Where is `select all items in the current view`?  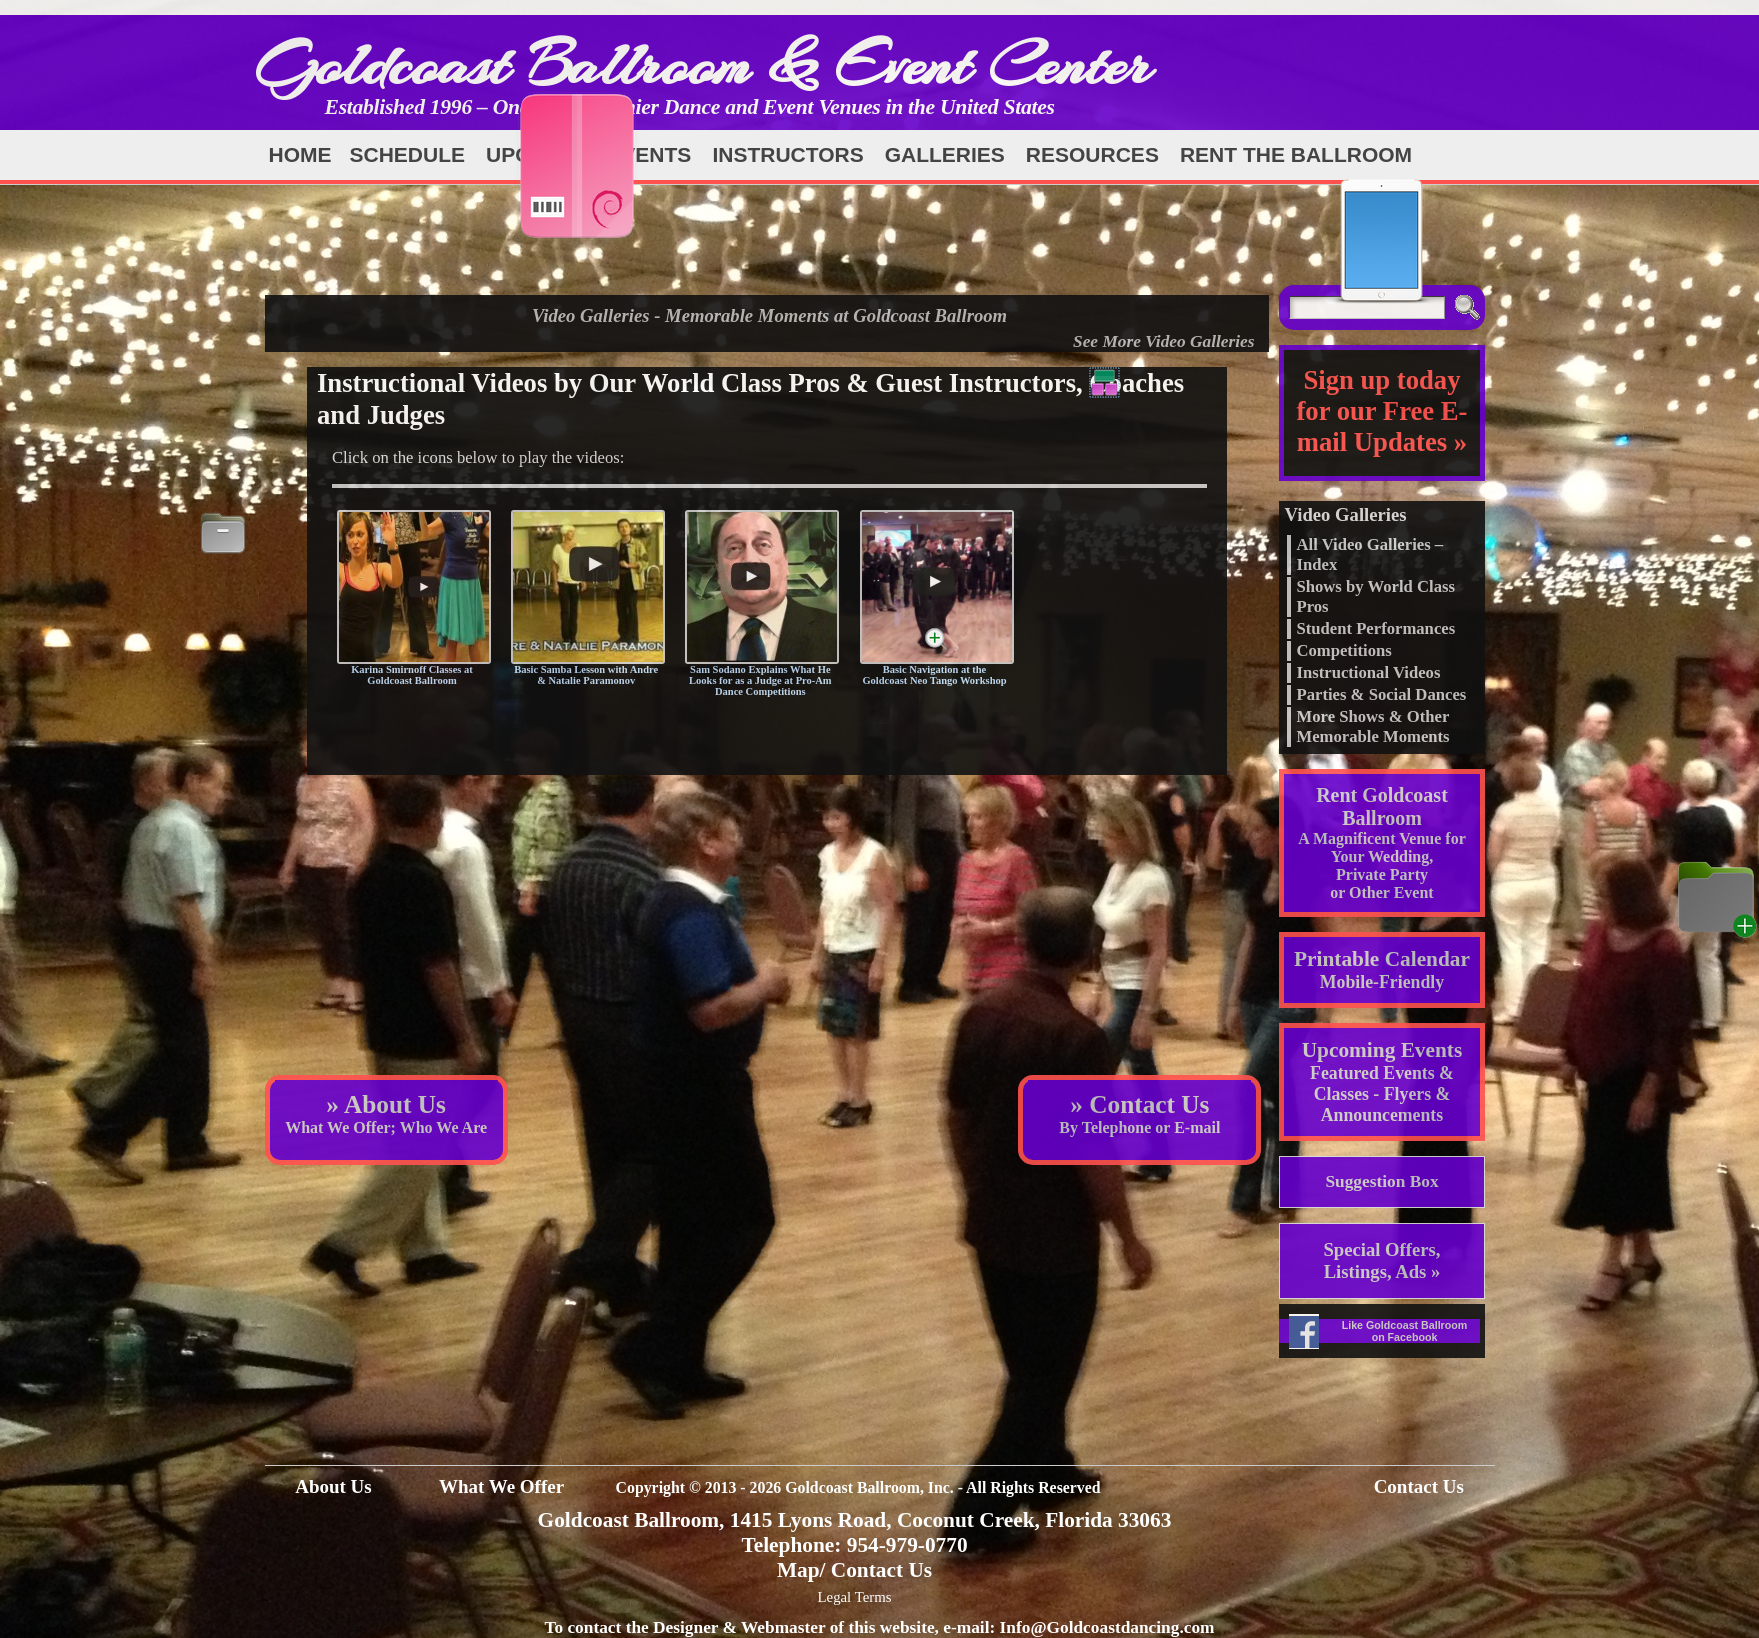 select all items in the current view is located at coordinates (1104, 382).